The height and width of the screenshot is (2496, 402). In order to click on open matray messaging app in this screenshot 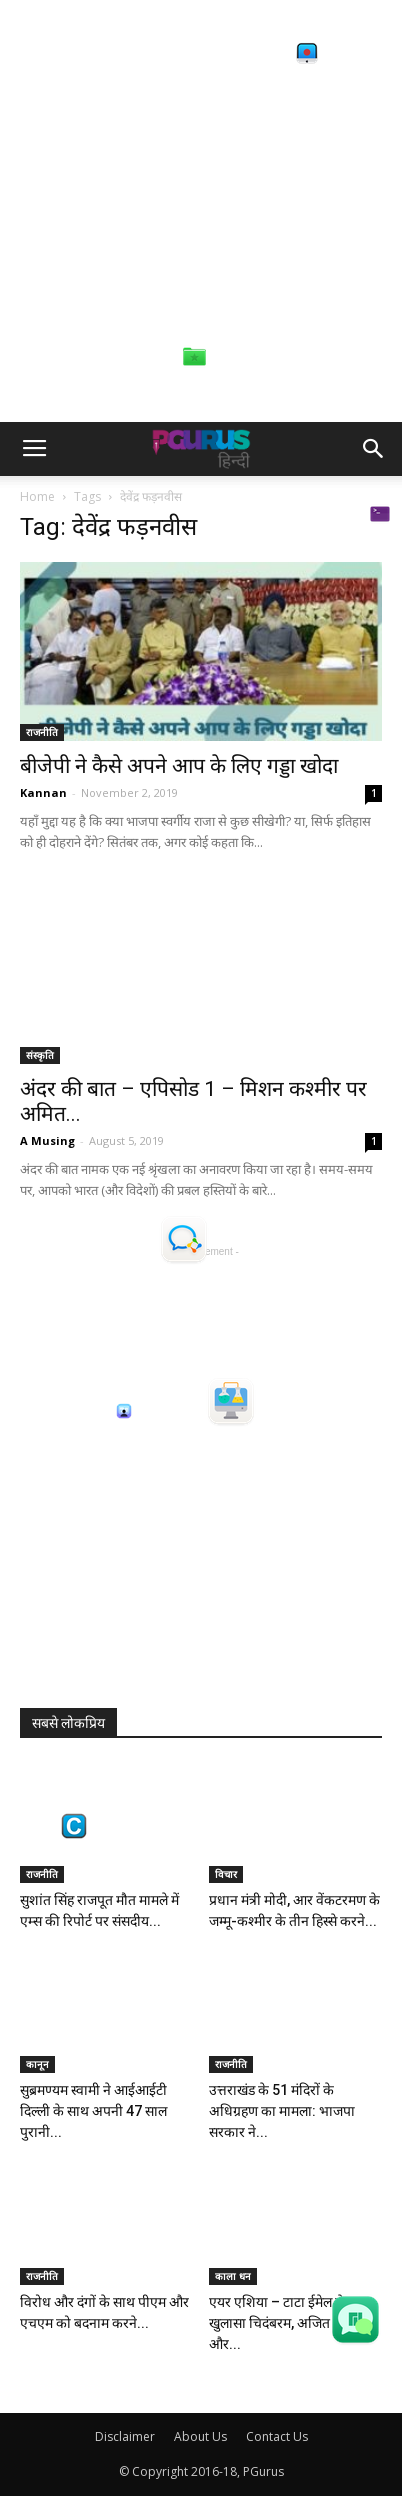, I will do `click(355, 2319)`.